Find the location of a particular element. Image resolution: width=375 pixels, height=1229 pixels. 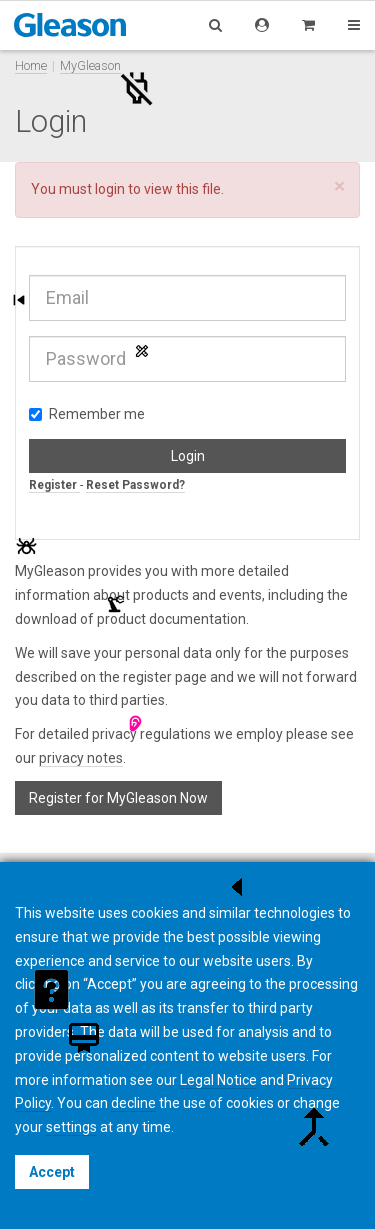

access manufacturing or automation settings is located at coordinates (116, 604).